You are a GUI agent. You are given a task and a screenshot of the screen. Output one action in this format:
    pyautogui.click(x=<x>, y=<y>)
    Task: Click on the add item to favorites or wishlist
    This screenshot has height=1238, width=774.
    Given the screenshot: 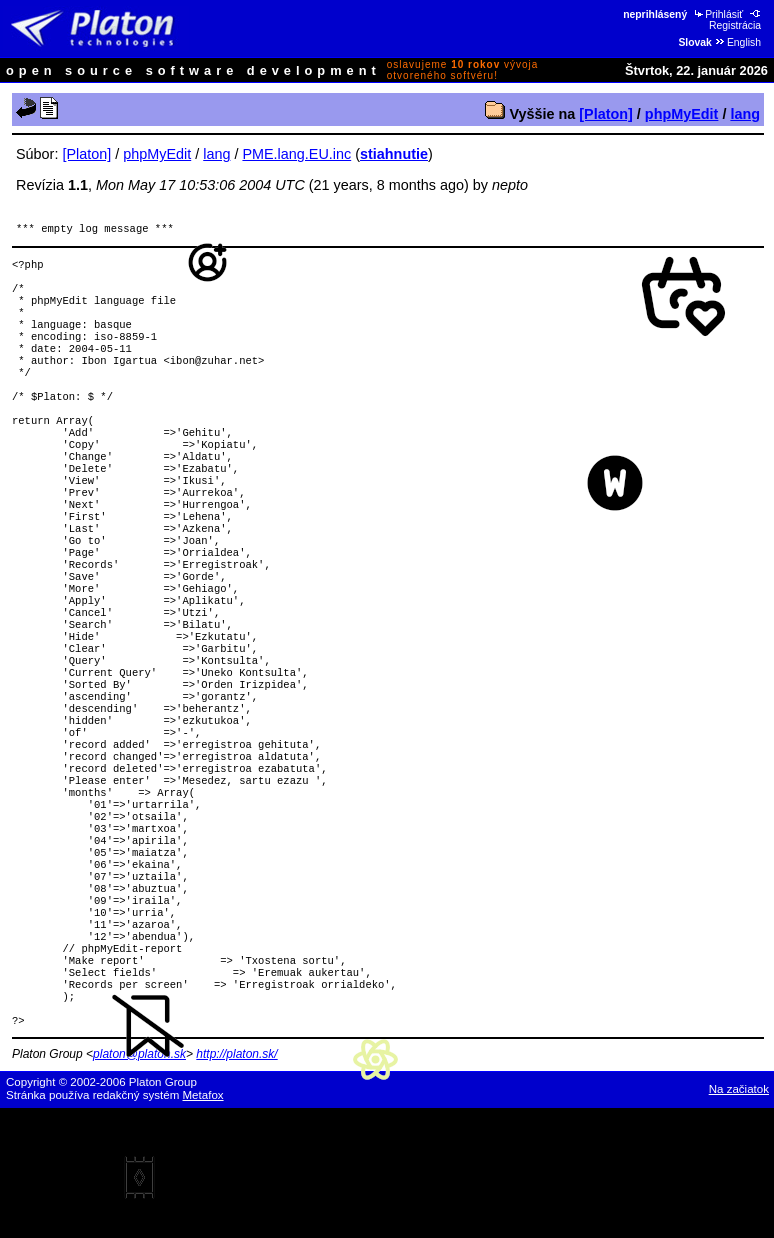 What is the action you would take?
    pyautogui.click(x=681, y=292)
    